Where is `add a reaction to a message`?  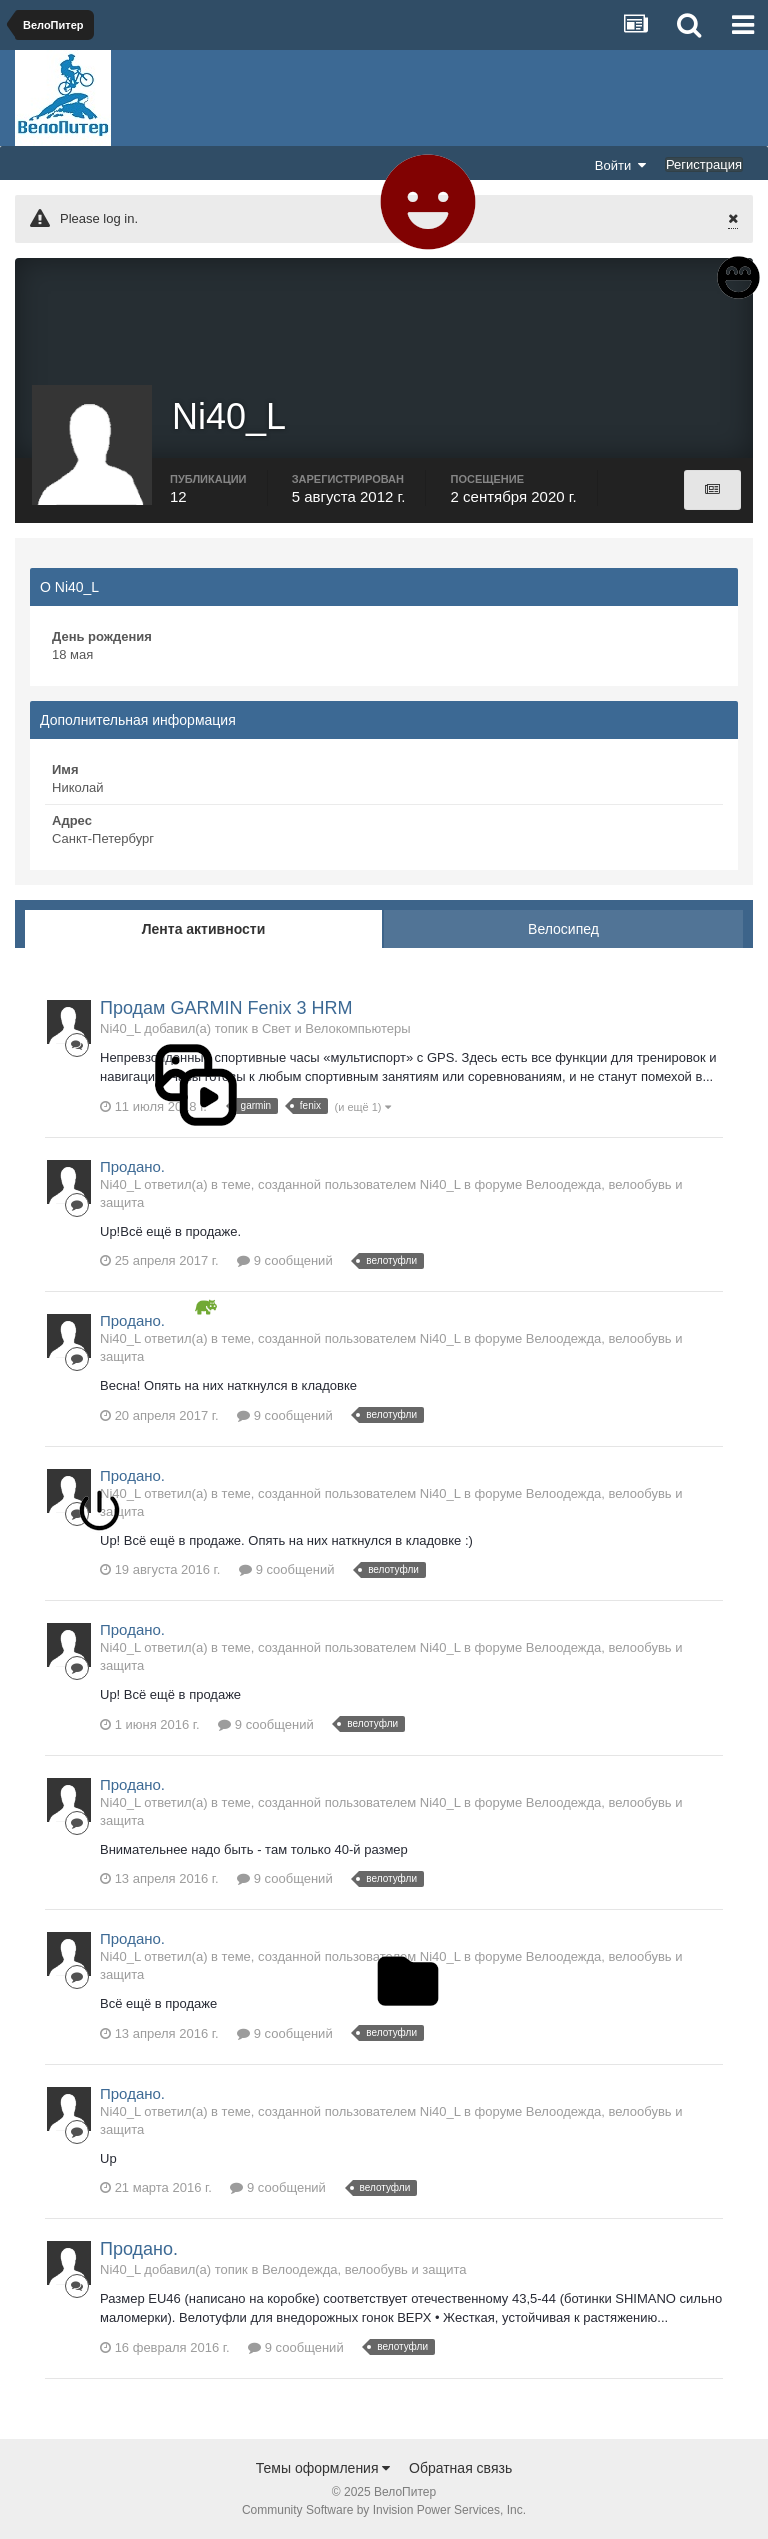 add a reaction to a message is located at coordinates (738, 277).